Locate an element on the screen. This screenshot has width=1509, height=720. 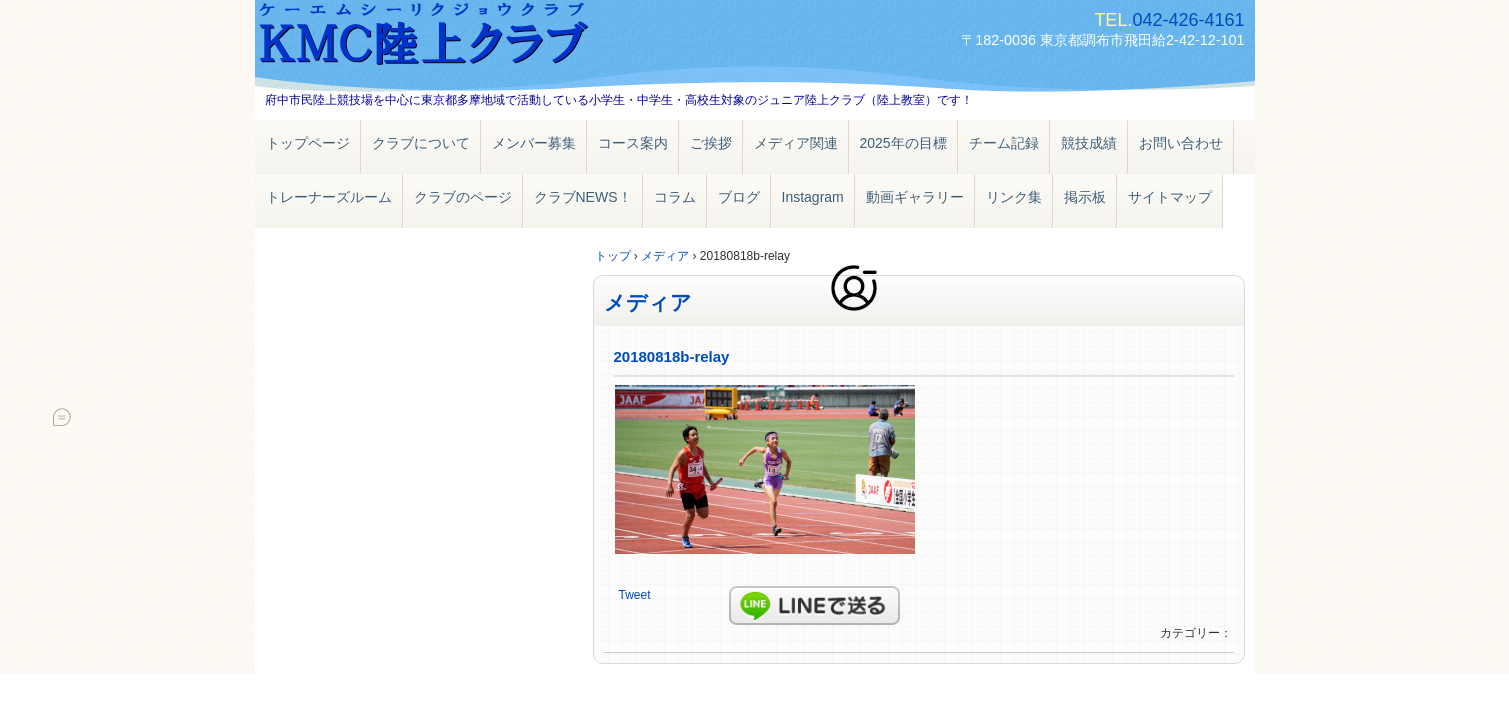
open chat or messaging is located at coordinates (61, 417).